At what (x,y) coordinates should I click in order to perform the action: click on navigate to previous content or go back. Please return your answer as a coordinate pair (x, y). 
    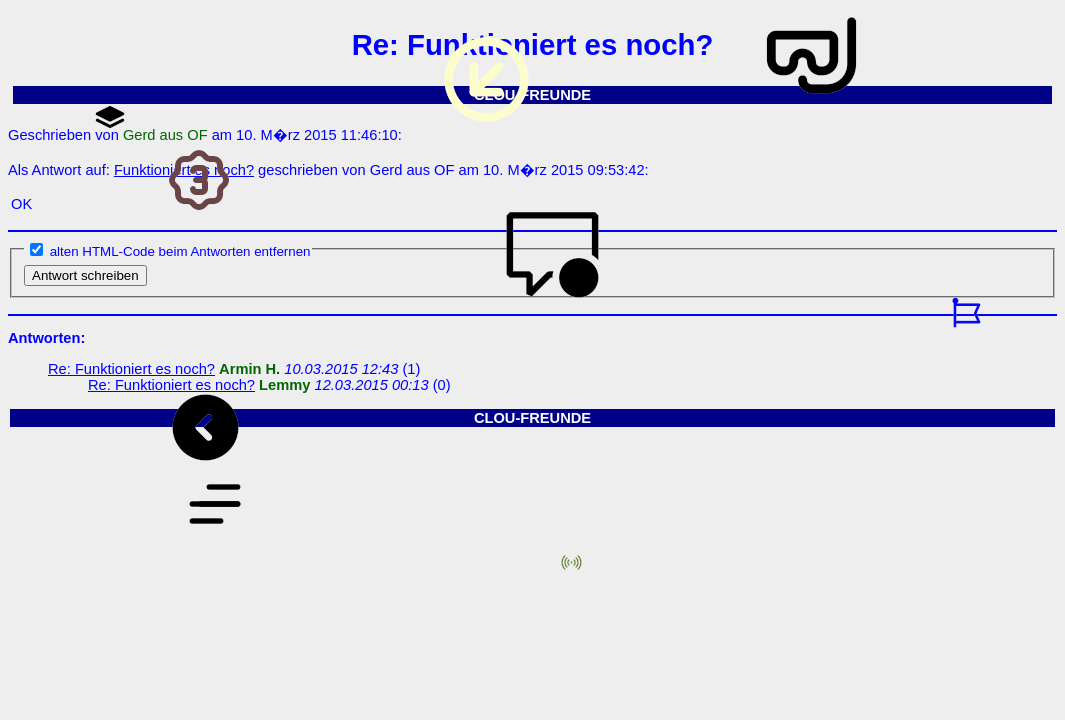
    Looking at the image, I should click on (486, 79).